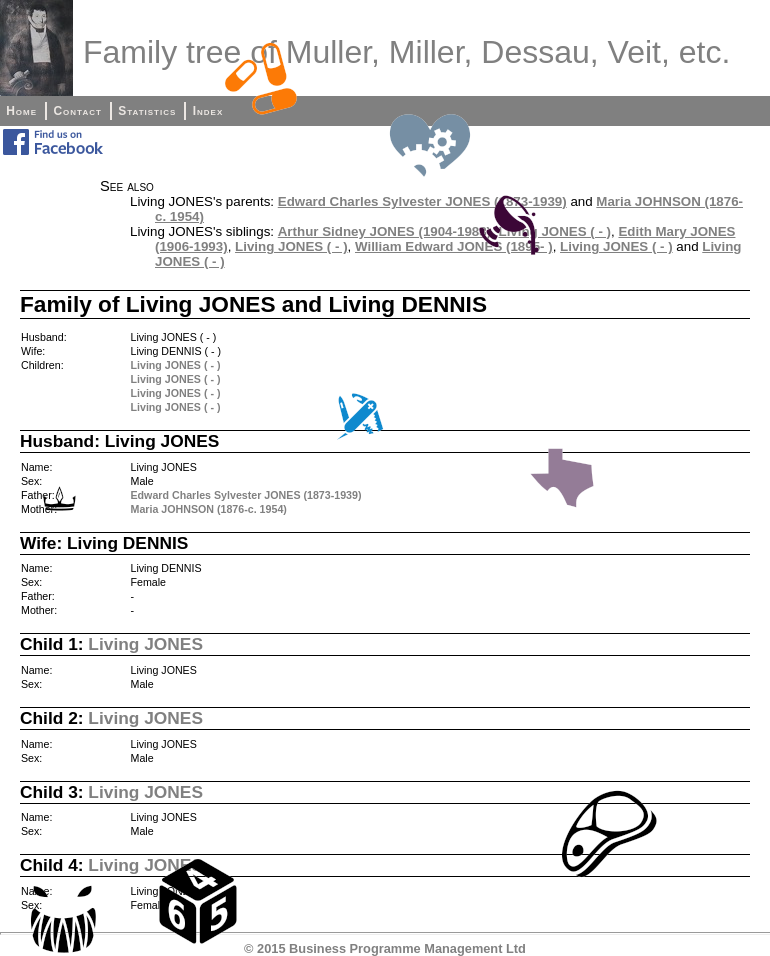 The width and height of the screenshot is (770, 956). What do you see at coordinates (609, 834) in the screenshot?
I see `browse meat or protein food options` at bounding box center [609, 834].